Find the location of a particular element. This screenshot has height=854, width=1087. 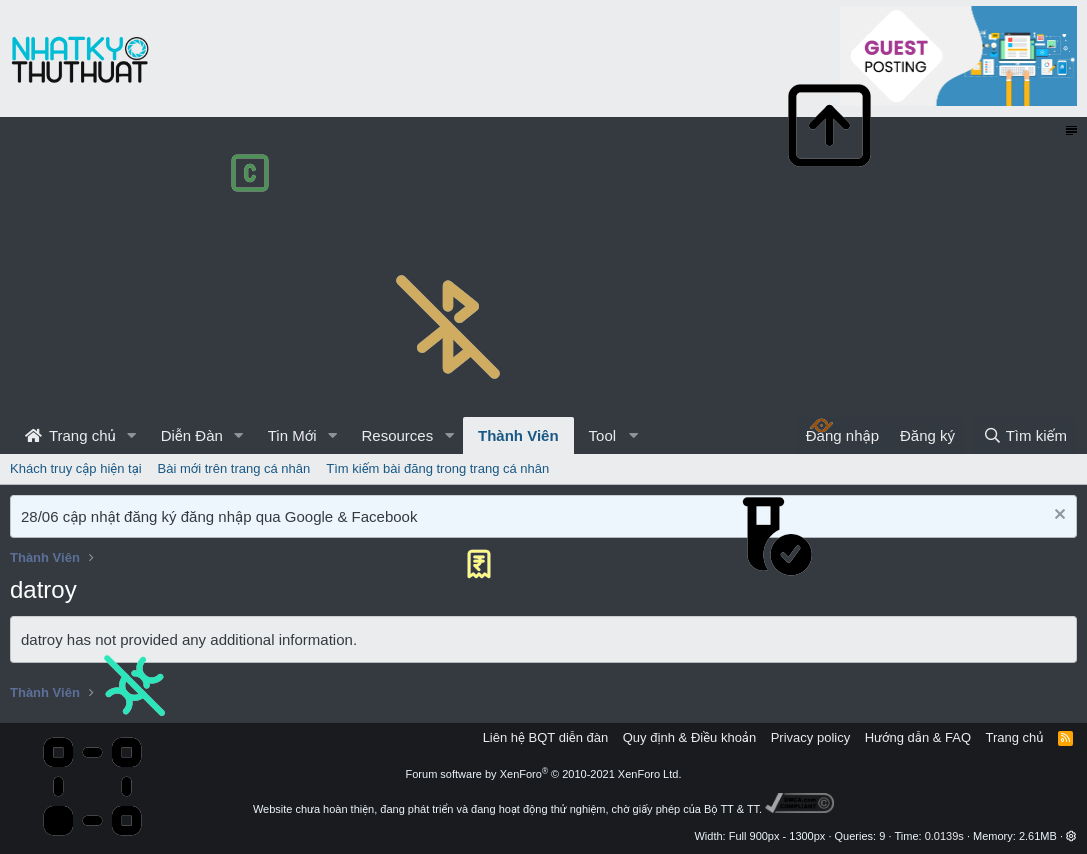

view document or text content is located at coordinates (1071, 130).